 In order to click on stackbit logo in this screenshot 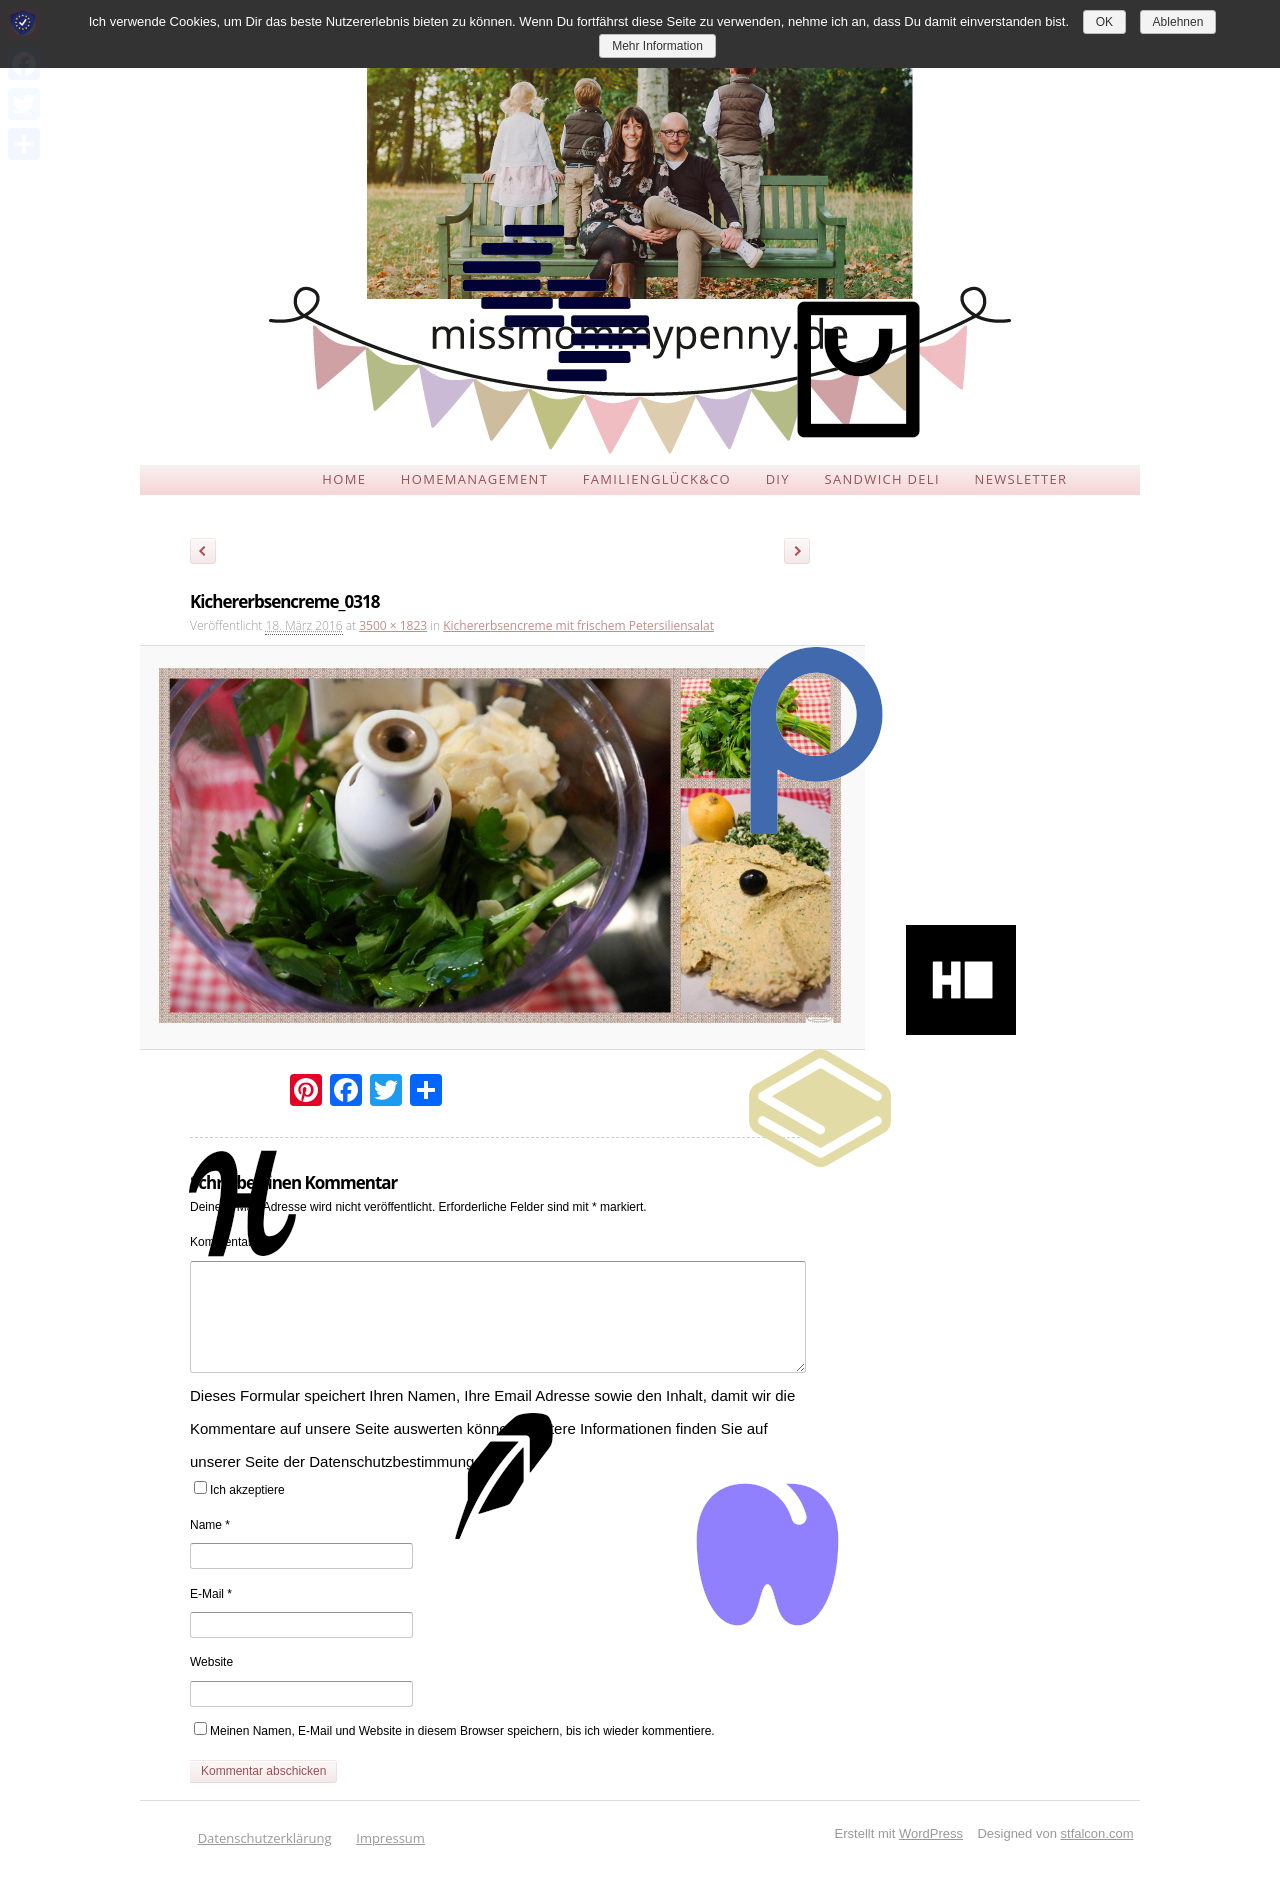, I will do `click(820, 1108)`.